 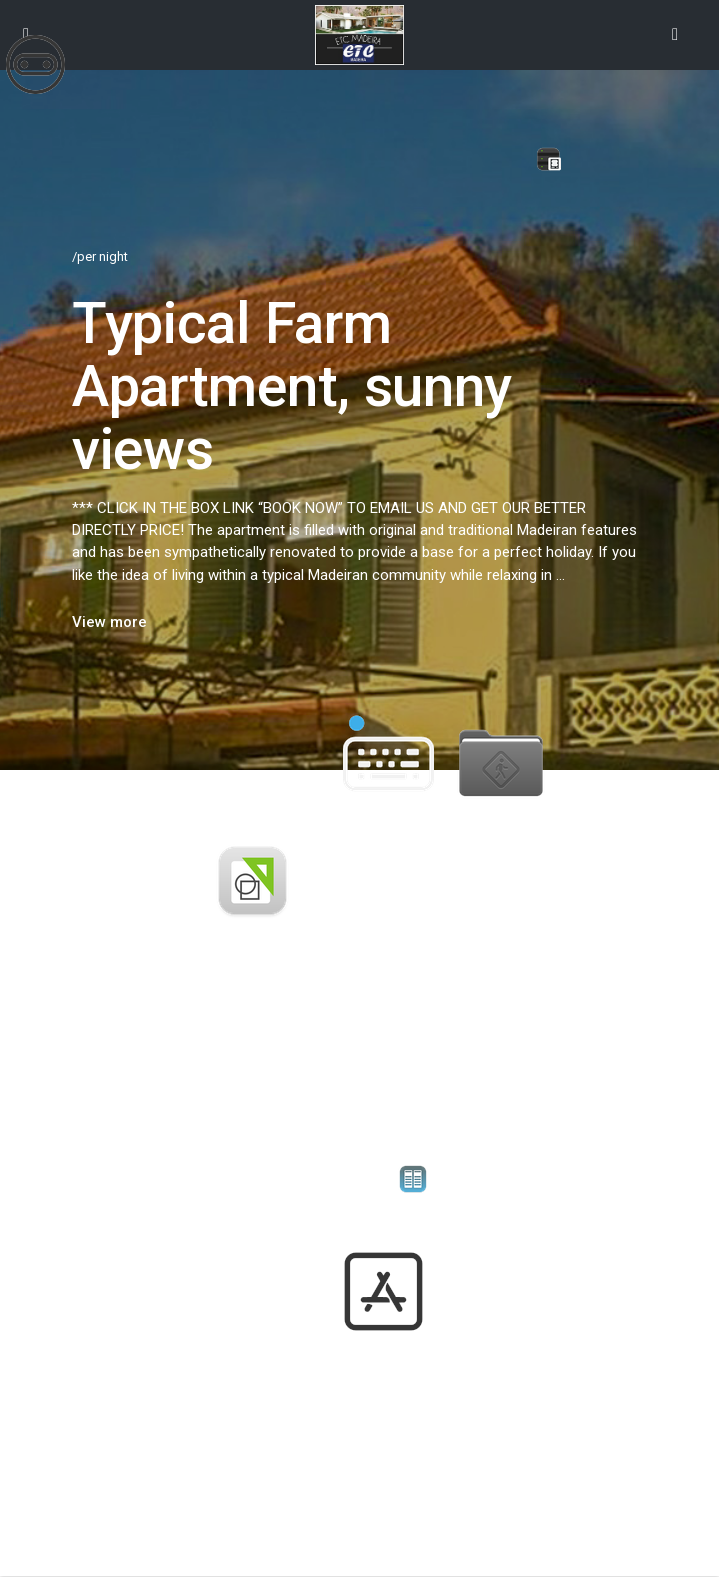 I want to click on open the app store, so click(x=383, y=1291).